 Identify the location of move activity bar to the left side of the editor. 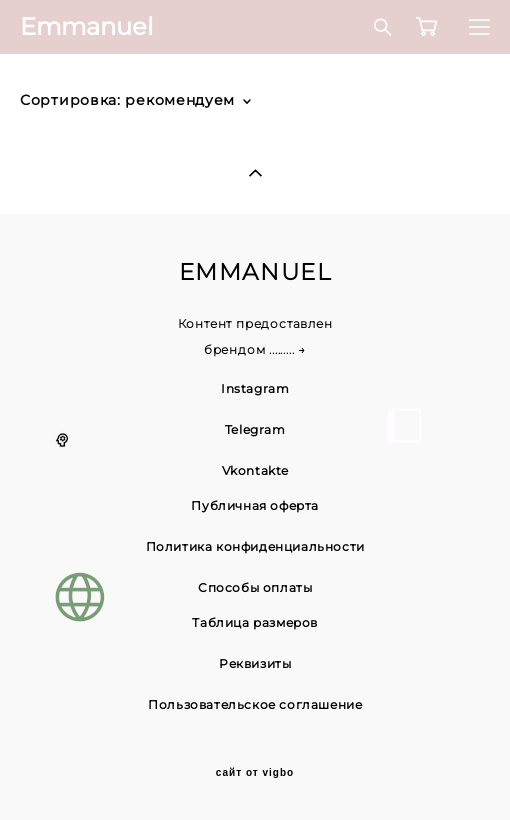
(404, 425).